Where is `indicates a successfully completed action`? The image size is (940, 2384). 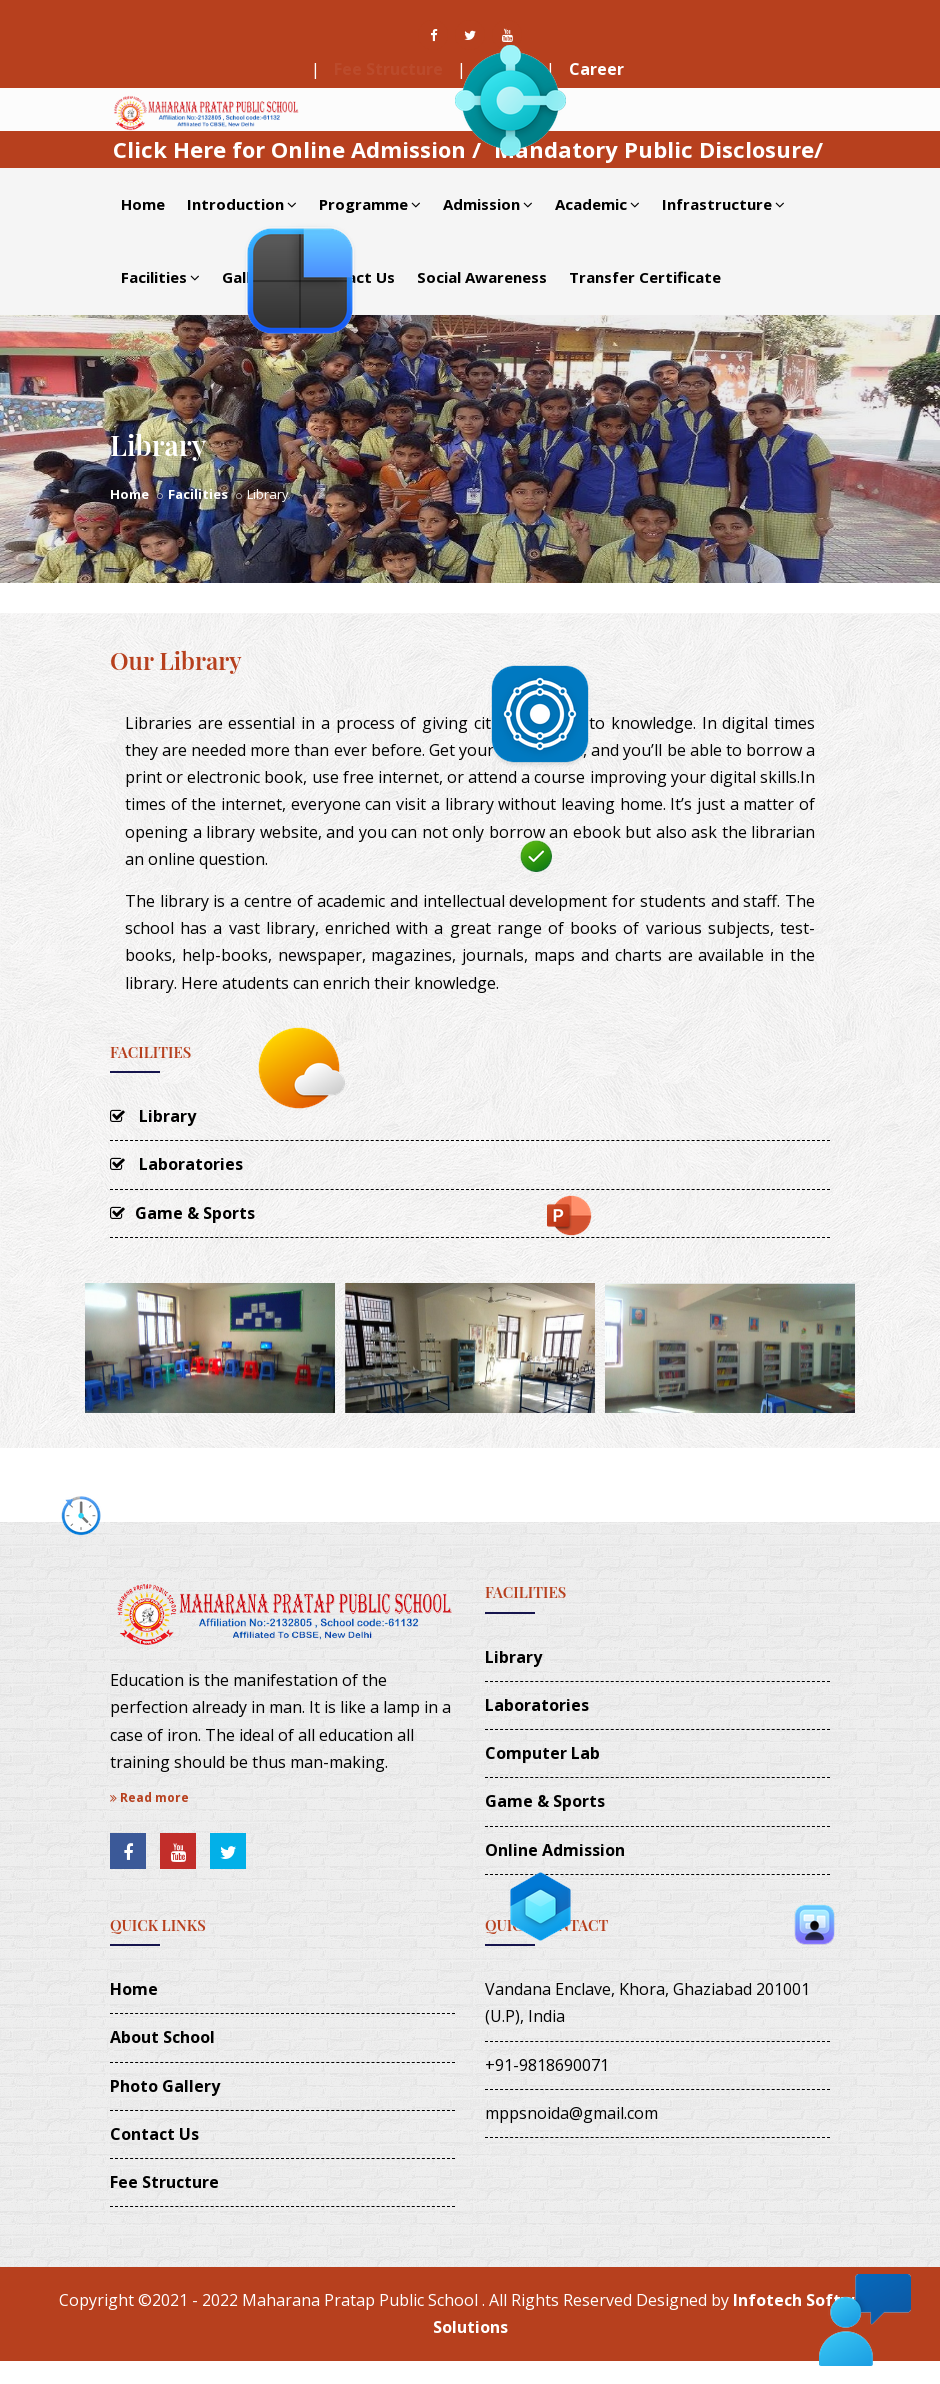 indicates a successfully completed action is located at coordinates (519, 839).